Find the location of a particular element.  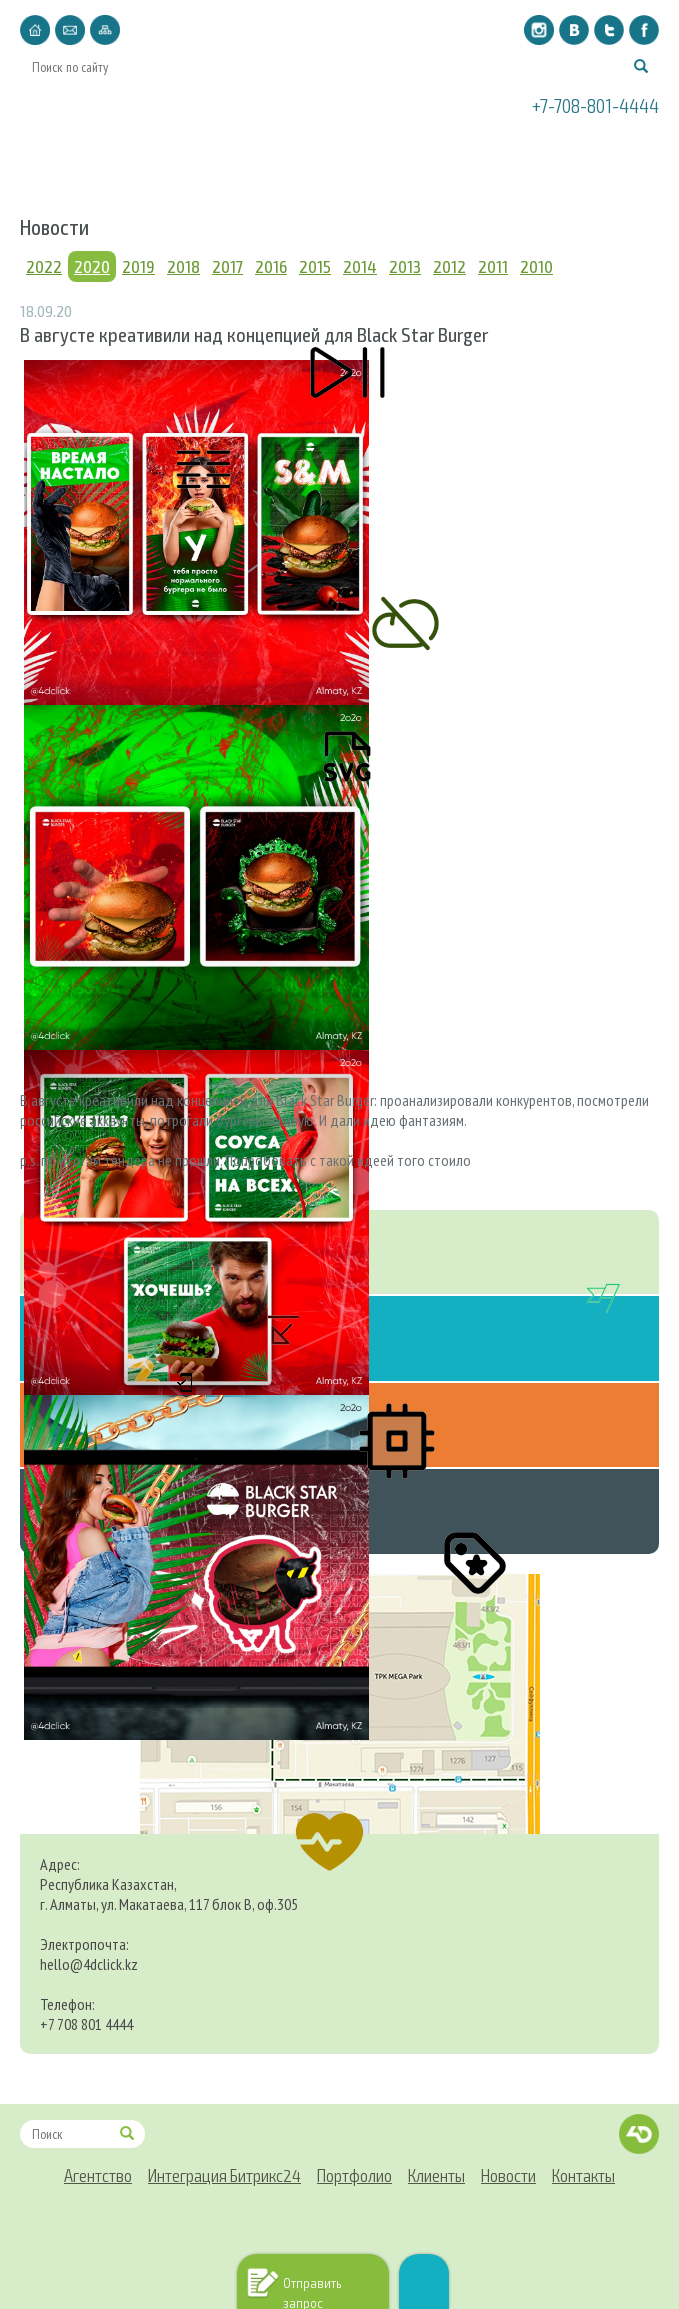

indicates cloud sync is disabled is located at coordinates (405, 623).